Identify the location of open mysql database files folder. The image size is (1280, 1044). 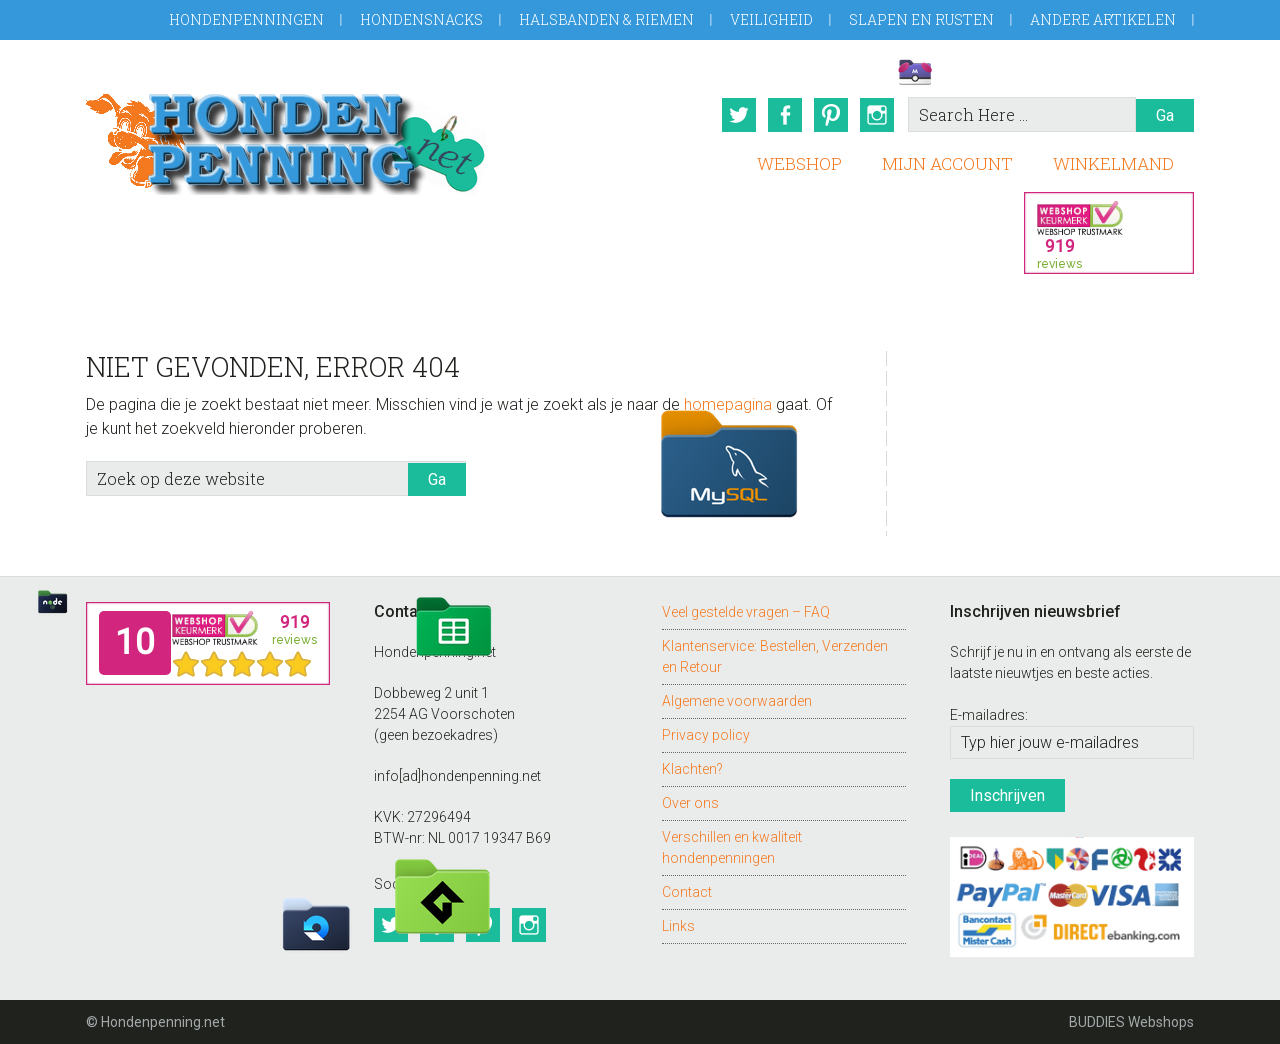
(728, 467).